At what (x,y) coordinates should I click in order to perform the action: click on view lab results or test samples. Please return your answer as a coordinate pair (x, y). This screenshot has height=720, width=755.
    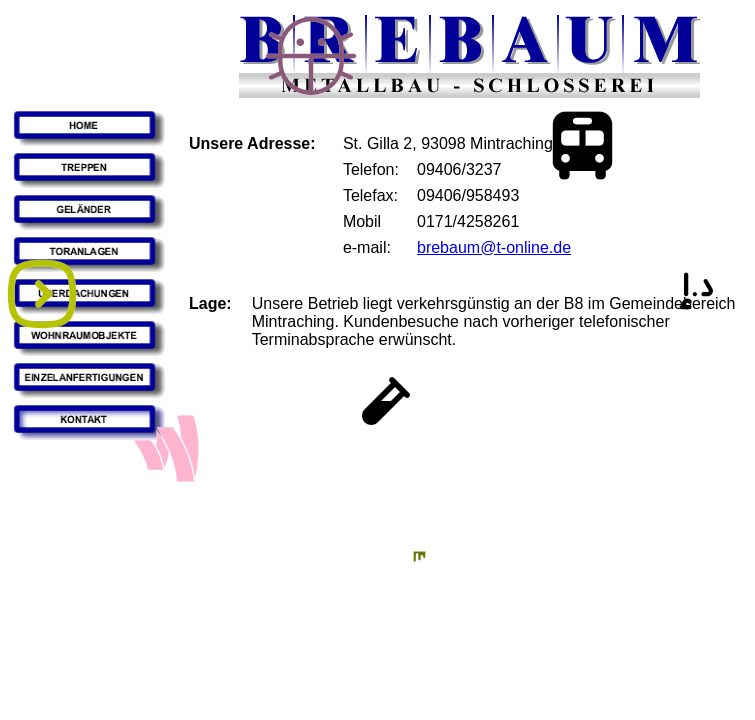
    Looking at the image, I should click on (386, 401).